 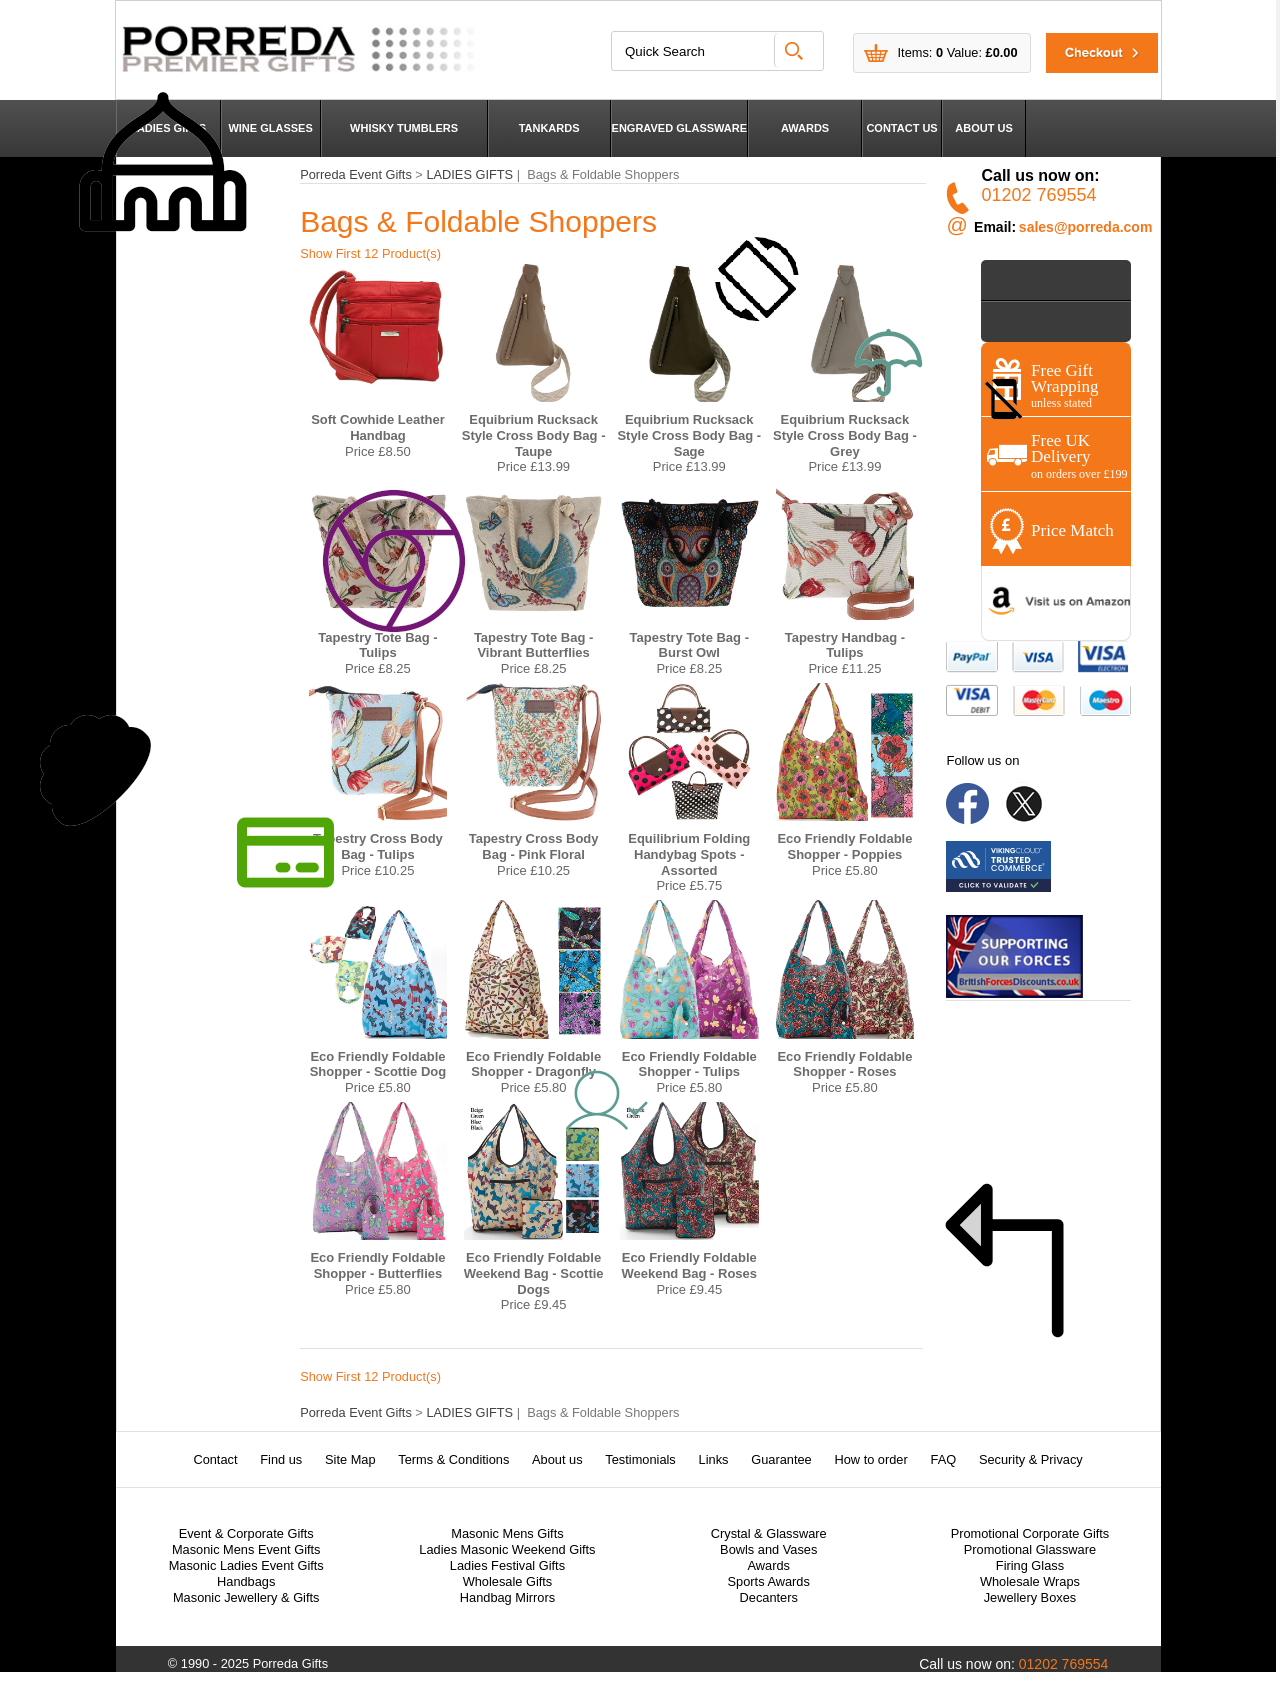 What do you see at coordinates (1010, 1260) in the screenshot?
I see `go back to previous screen` at bounding box center [1010, 1260].